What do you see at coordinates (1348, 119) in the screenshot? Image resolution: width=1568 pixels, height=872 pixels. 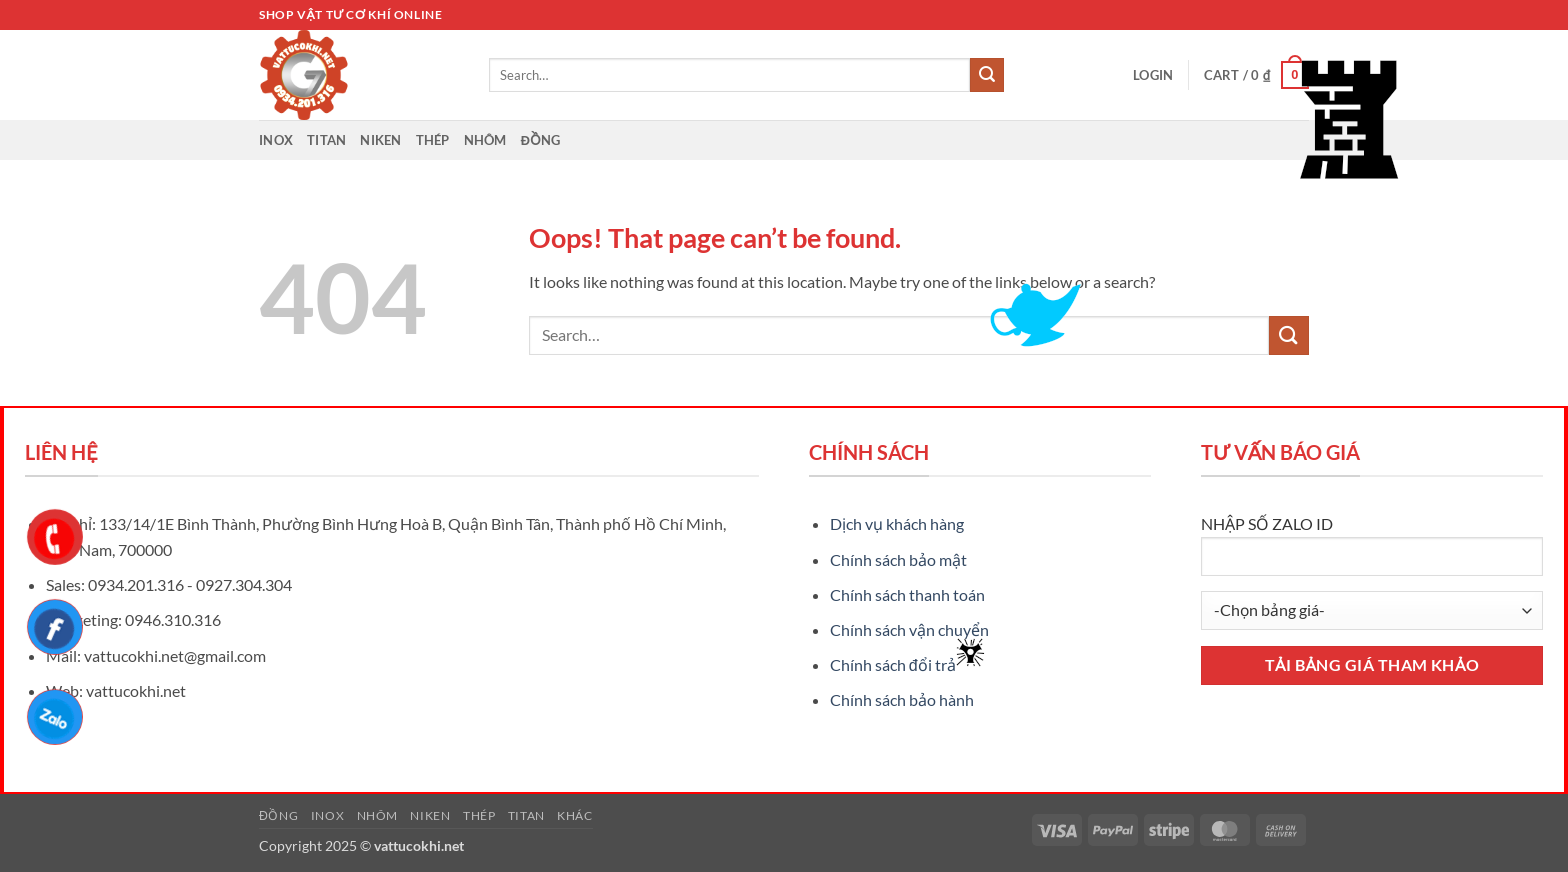 I see `access tower defense or castle-building game mode` at bounding box center [1348, 119].